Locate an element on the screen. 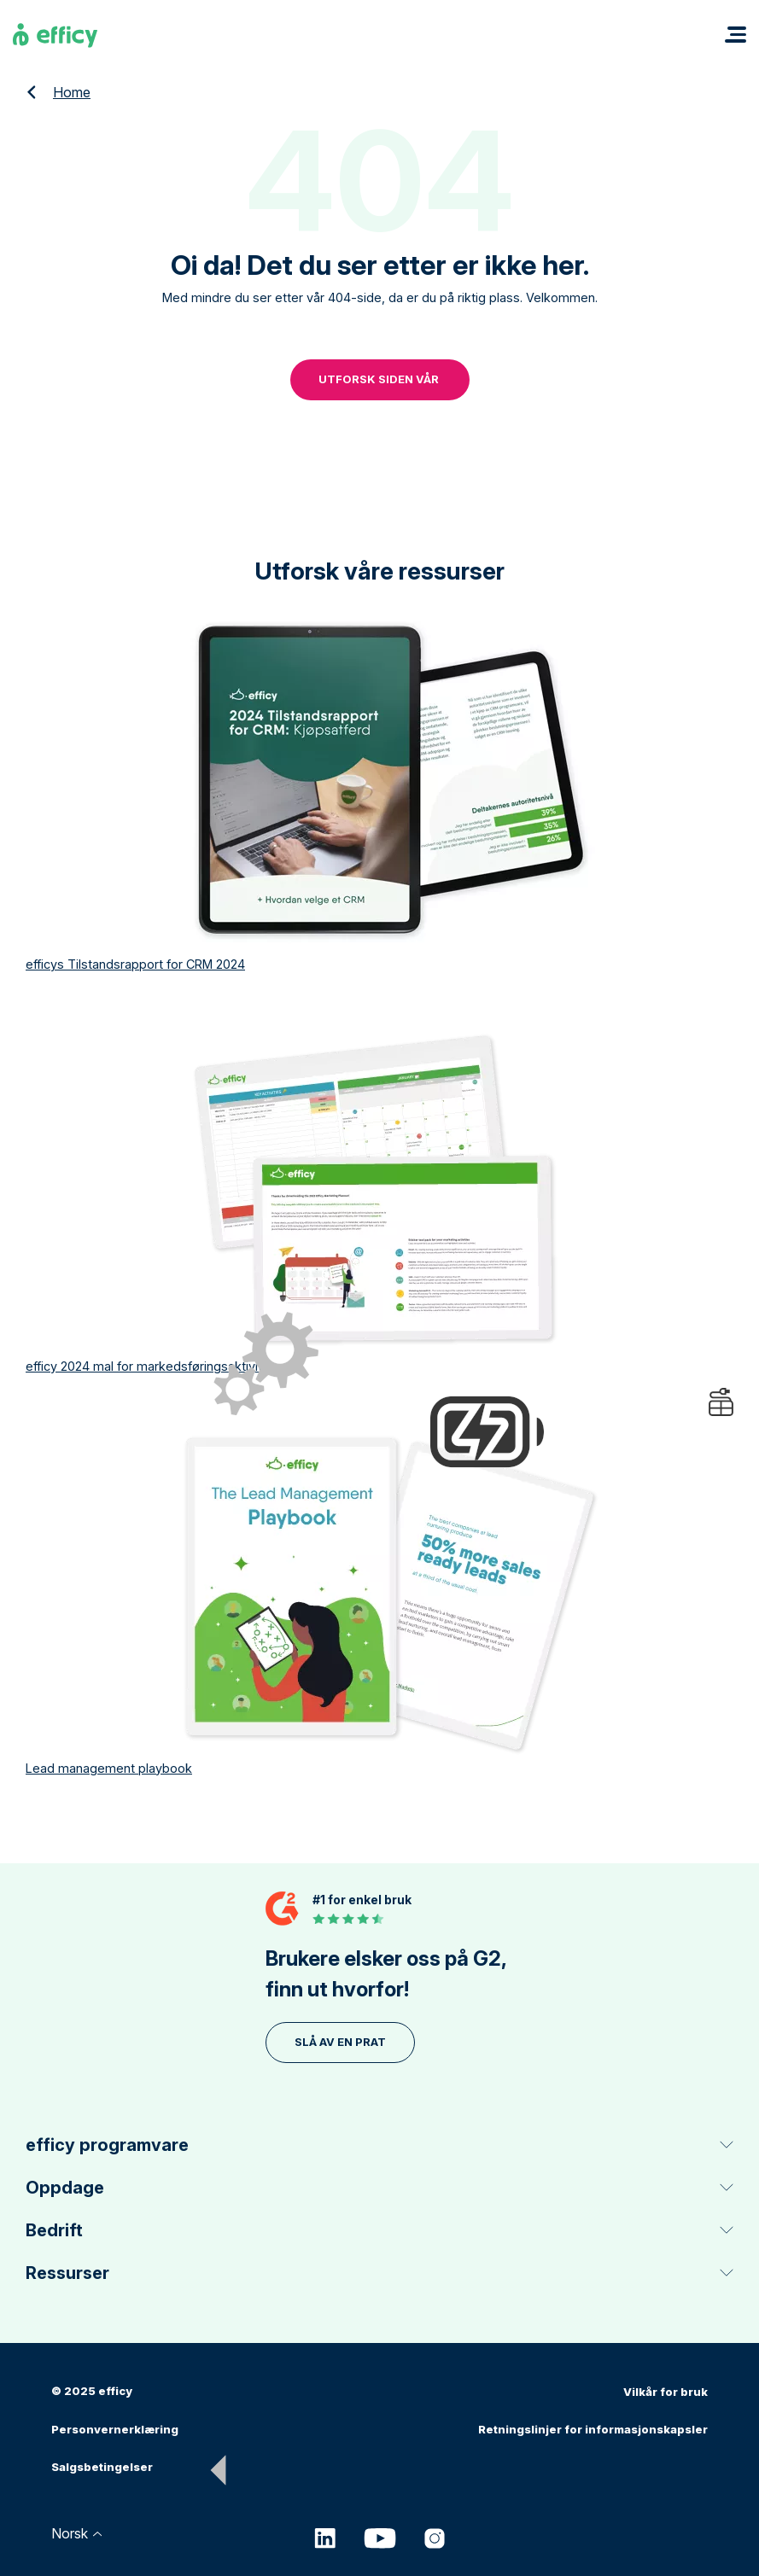 The image size is (759, 2576). access system settings or preferences is located at coordinates (263, 1366).